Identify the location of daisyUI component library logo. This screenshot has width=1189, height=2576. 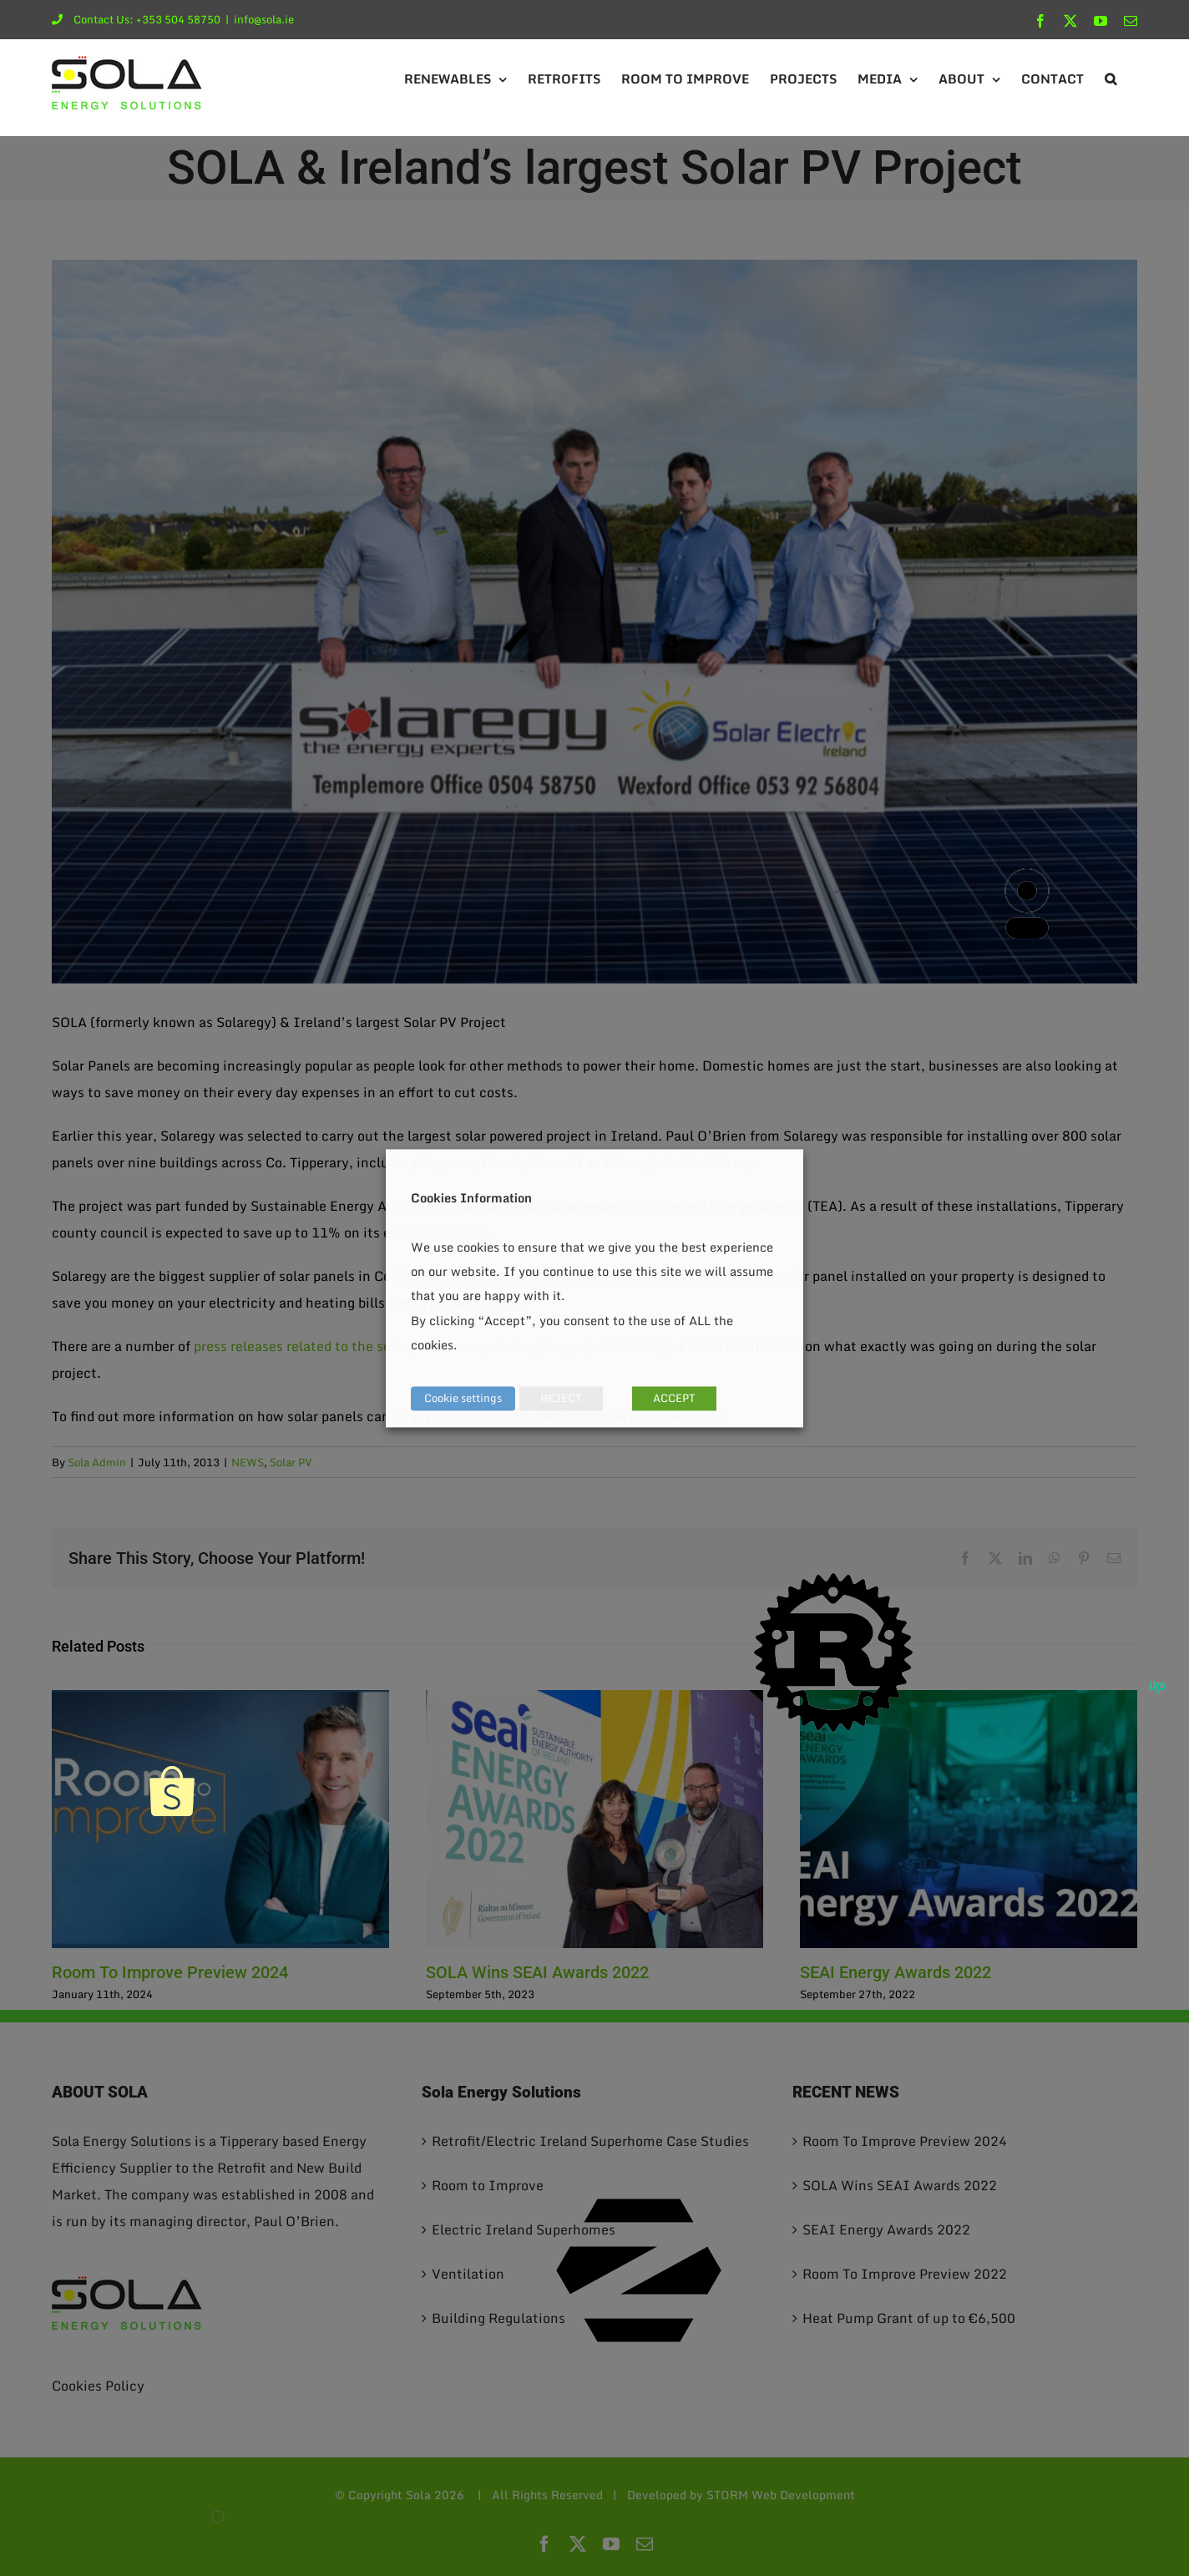
(1027, 903).